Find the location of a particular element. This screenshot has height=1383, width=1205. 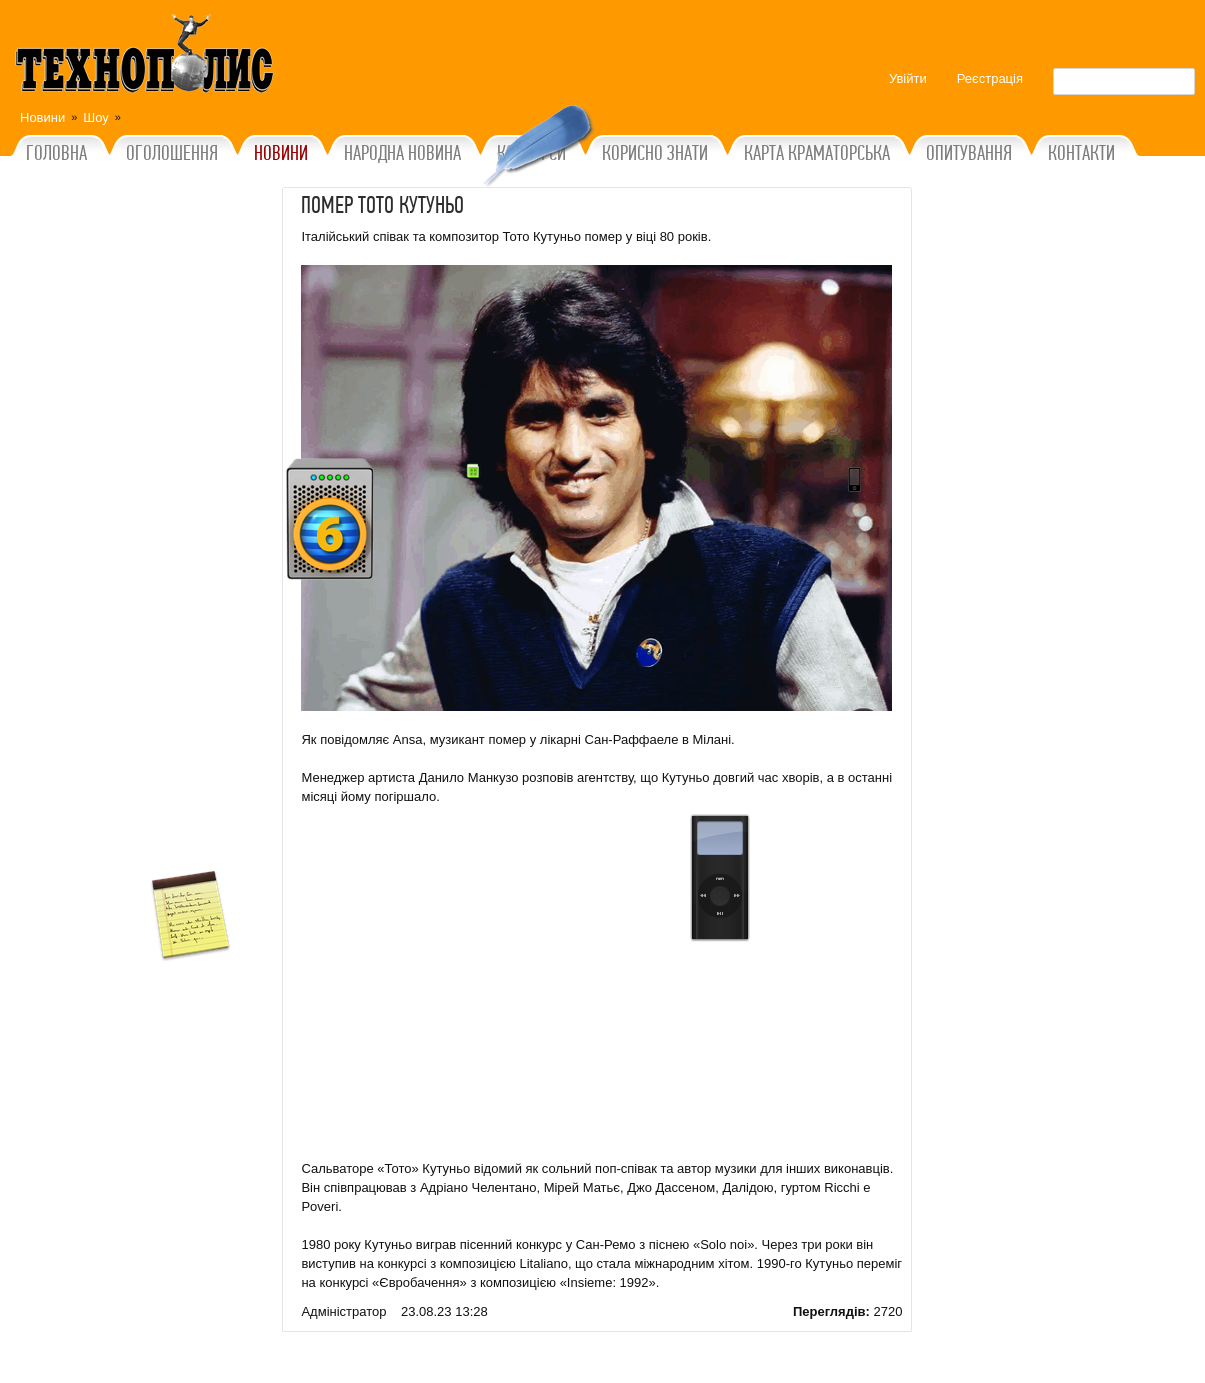

iPod Nano device connected to your Mac is located at coordinates (854, 479).